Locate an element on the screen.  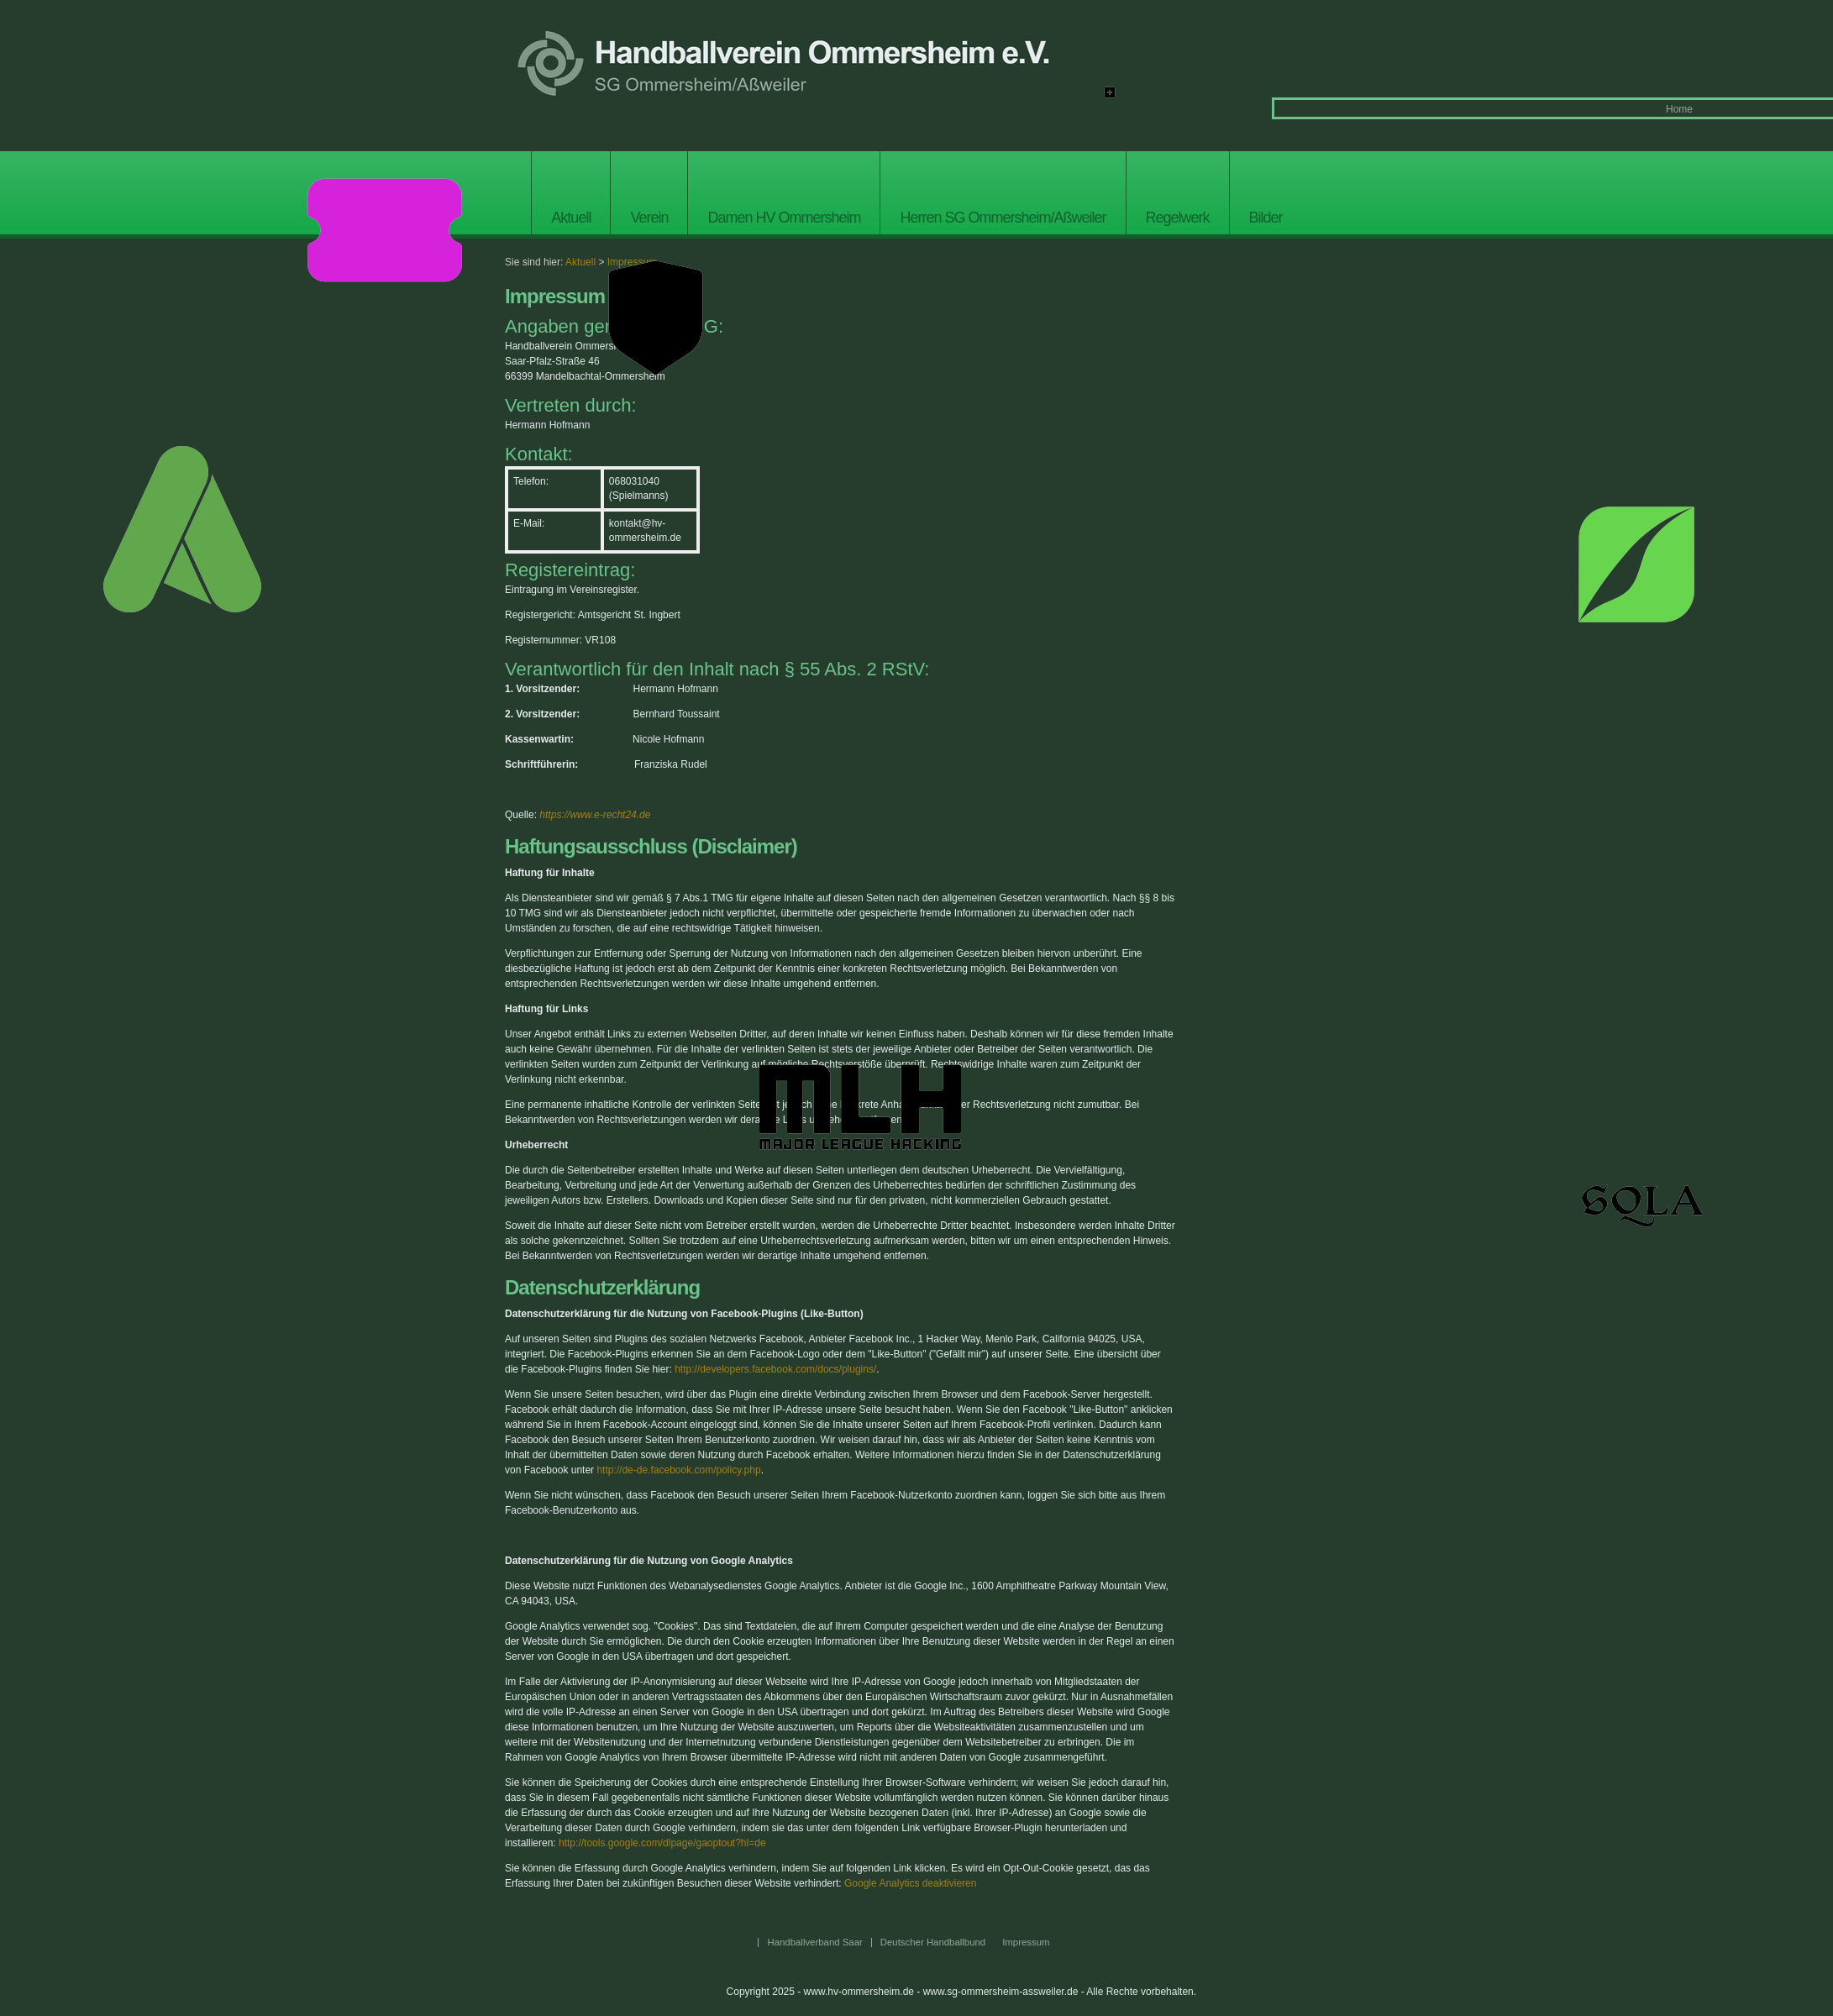
indicates secure or protected status is located at coordinates (655, 318).